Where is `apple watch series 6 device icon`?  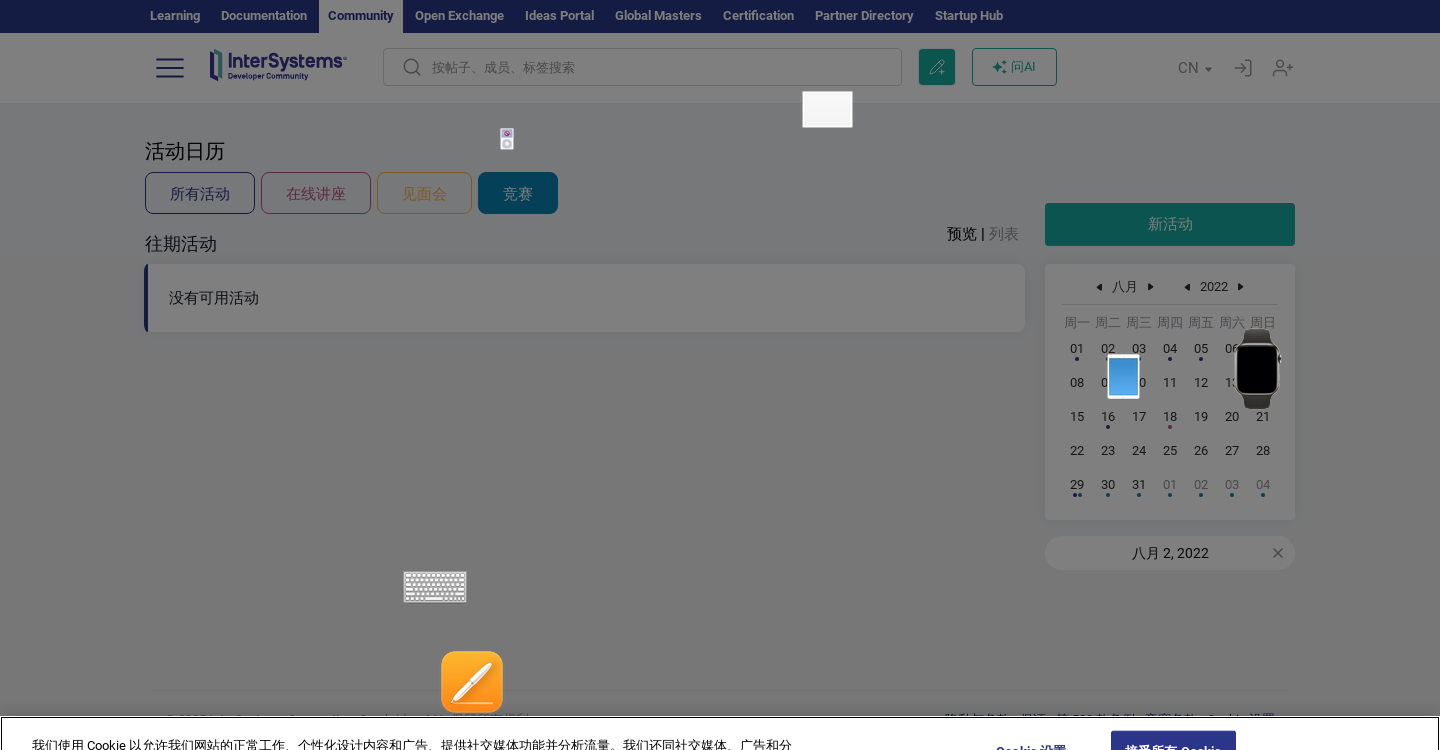 apple watch series 6 device icon is located at coordinates (1257, 369).